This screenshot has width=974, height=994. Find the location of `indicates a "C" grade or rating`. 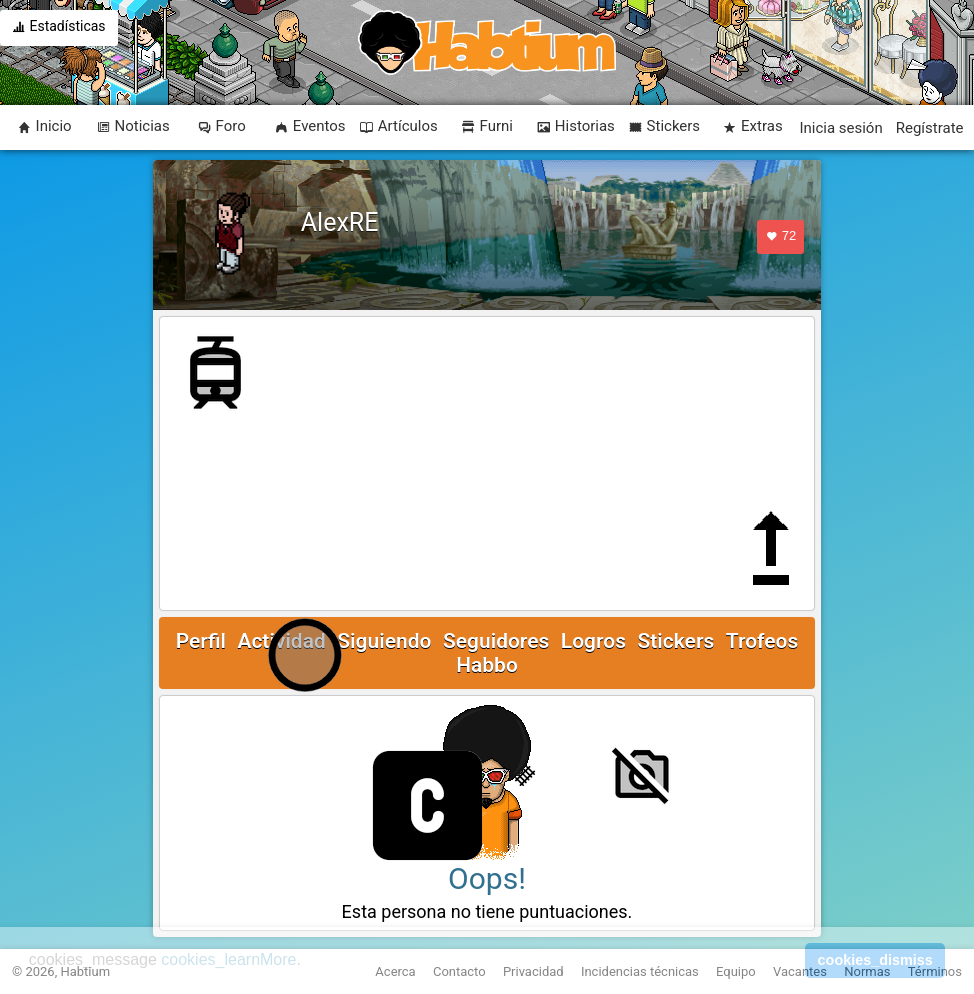

indicates a "C" grade or rating is located at coordinates (427, 805).